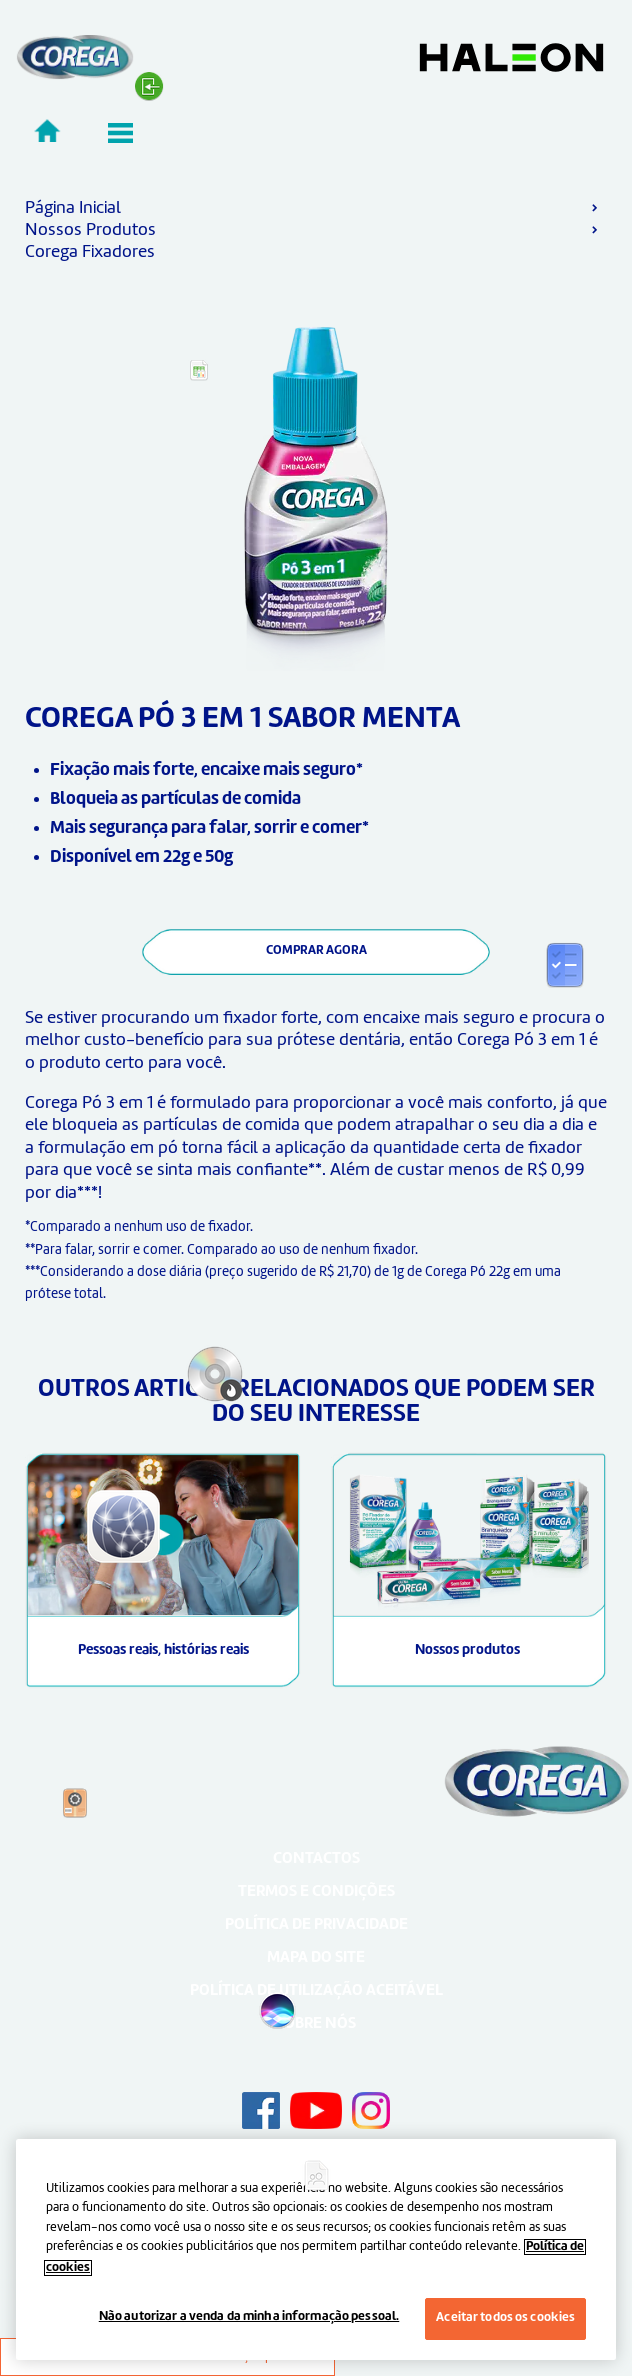 The height and width of the screenshot is (2376, 632). I want to click on log out of the current session, so click(149, 86).